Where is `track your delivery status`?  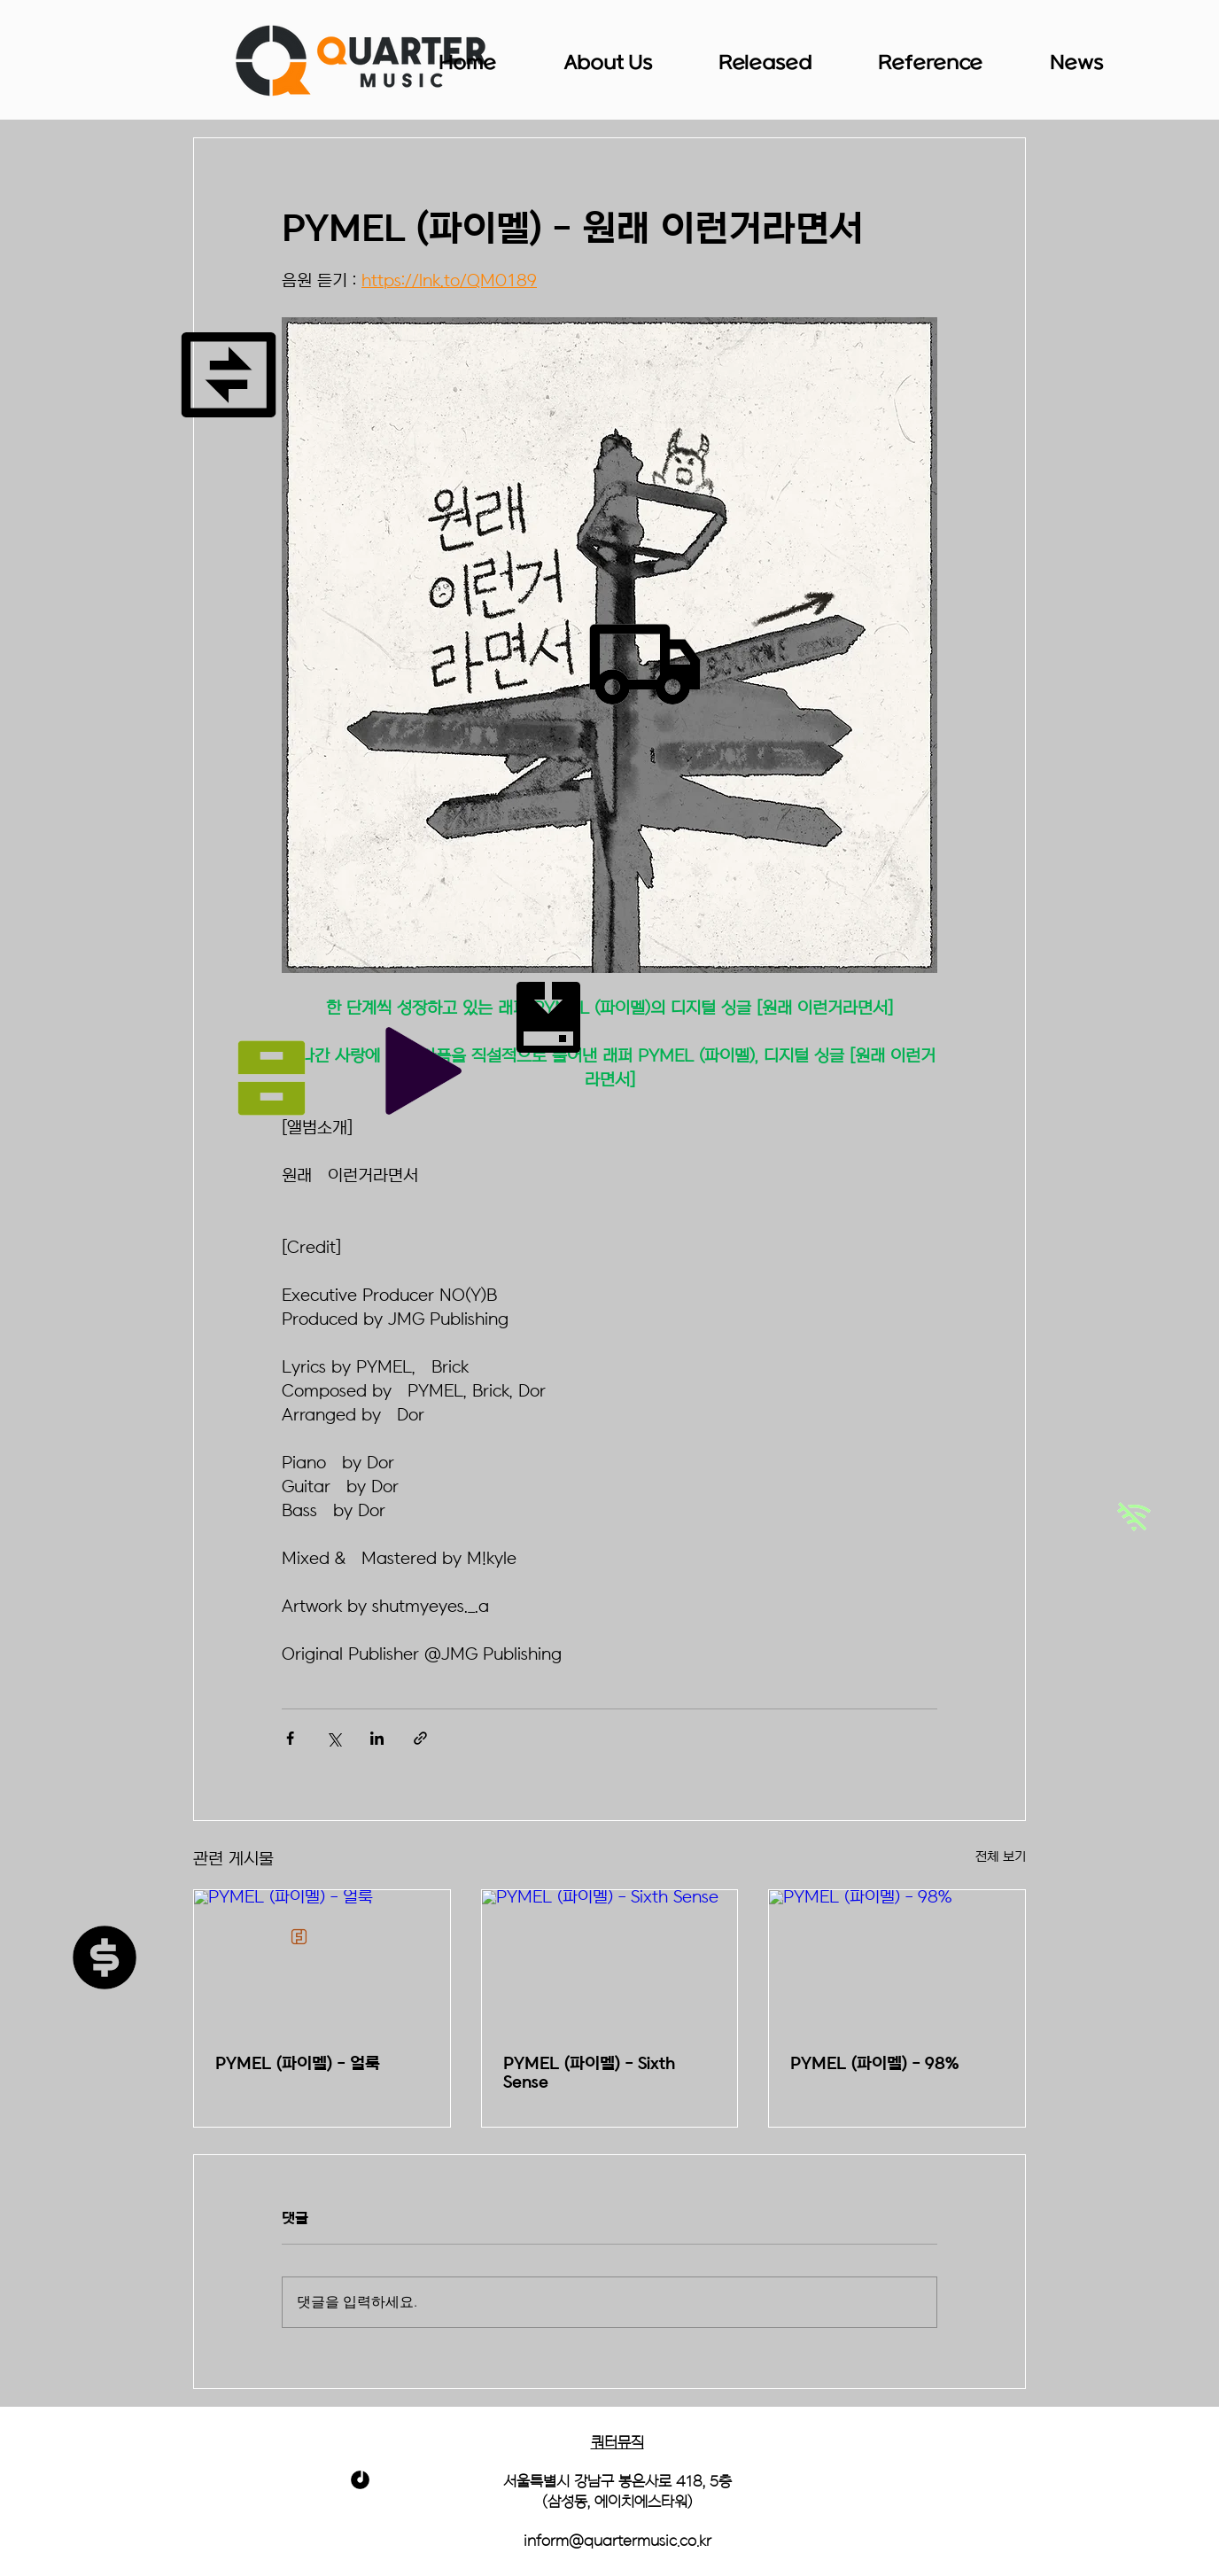 track your delivery status is located at coordinates (645, 659).